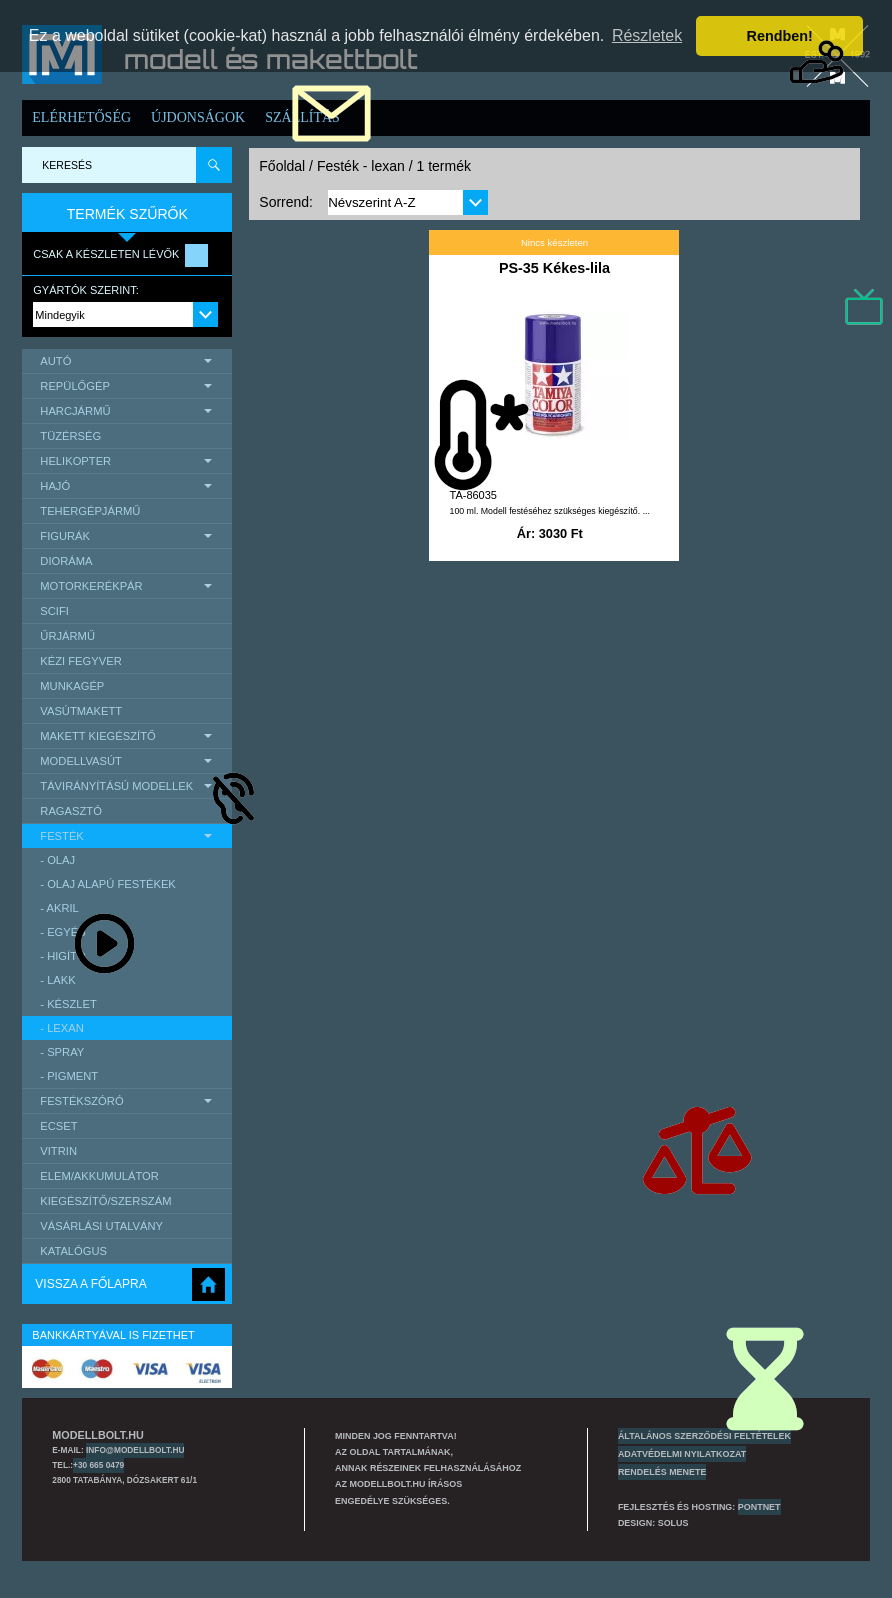 The width and height of the screenshot is (892, 1598). What do you see at coordinates (233, 798) in the screenshot?
I see `mute or disable audio listening` at bounding box center [233, 798].